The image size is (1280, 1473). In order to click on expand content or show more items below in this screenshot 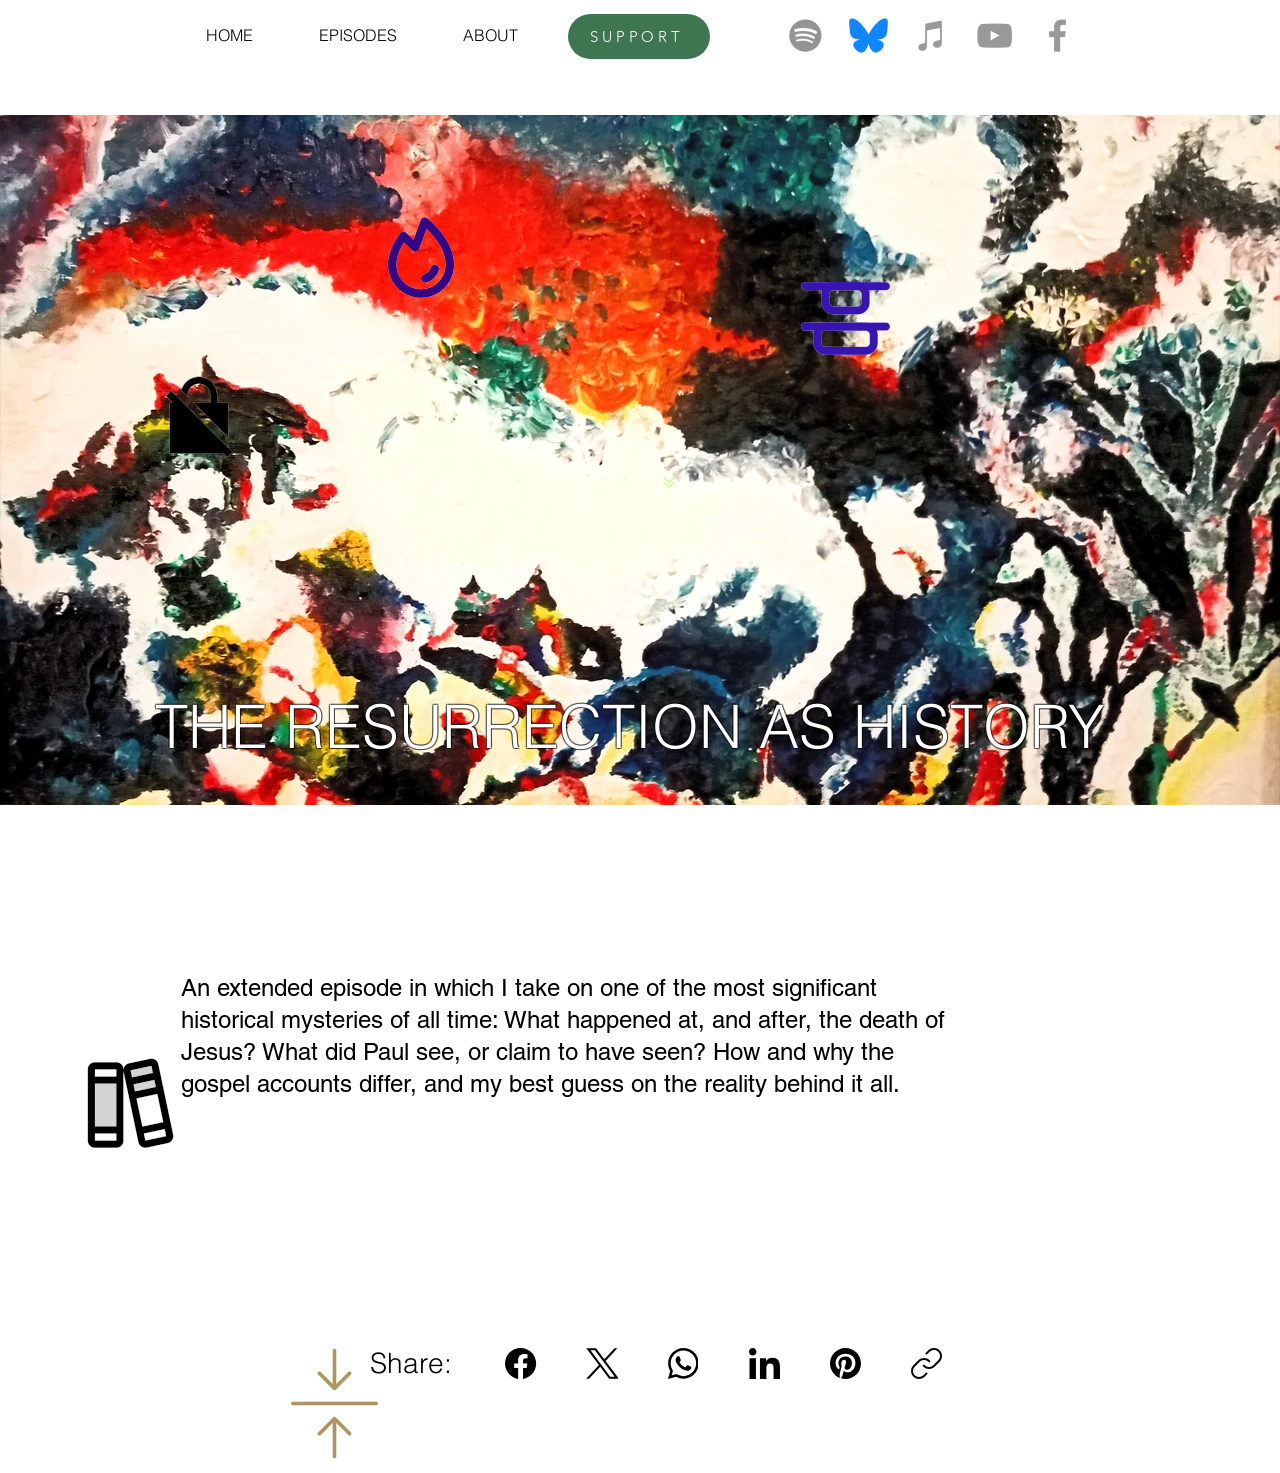, I will do `click(669, 482)`.